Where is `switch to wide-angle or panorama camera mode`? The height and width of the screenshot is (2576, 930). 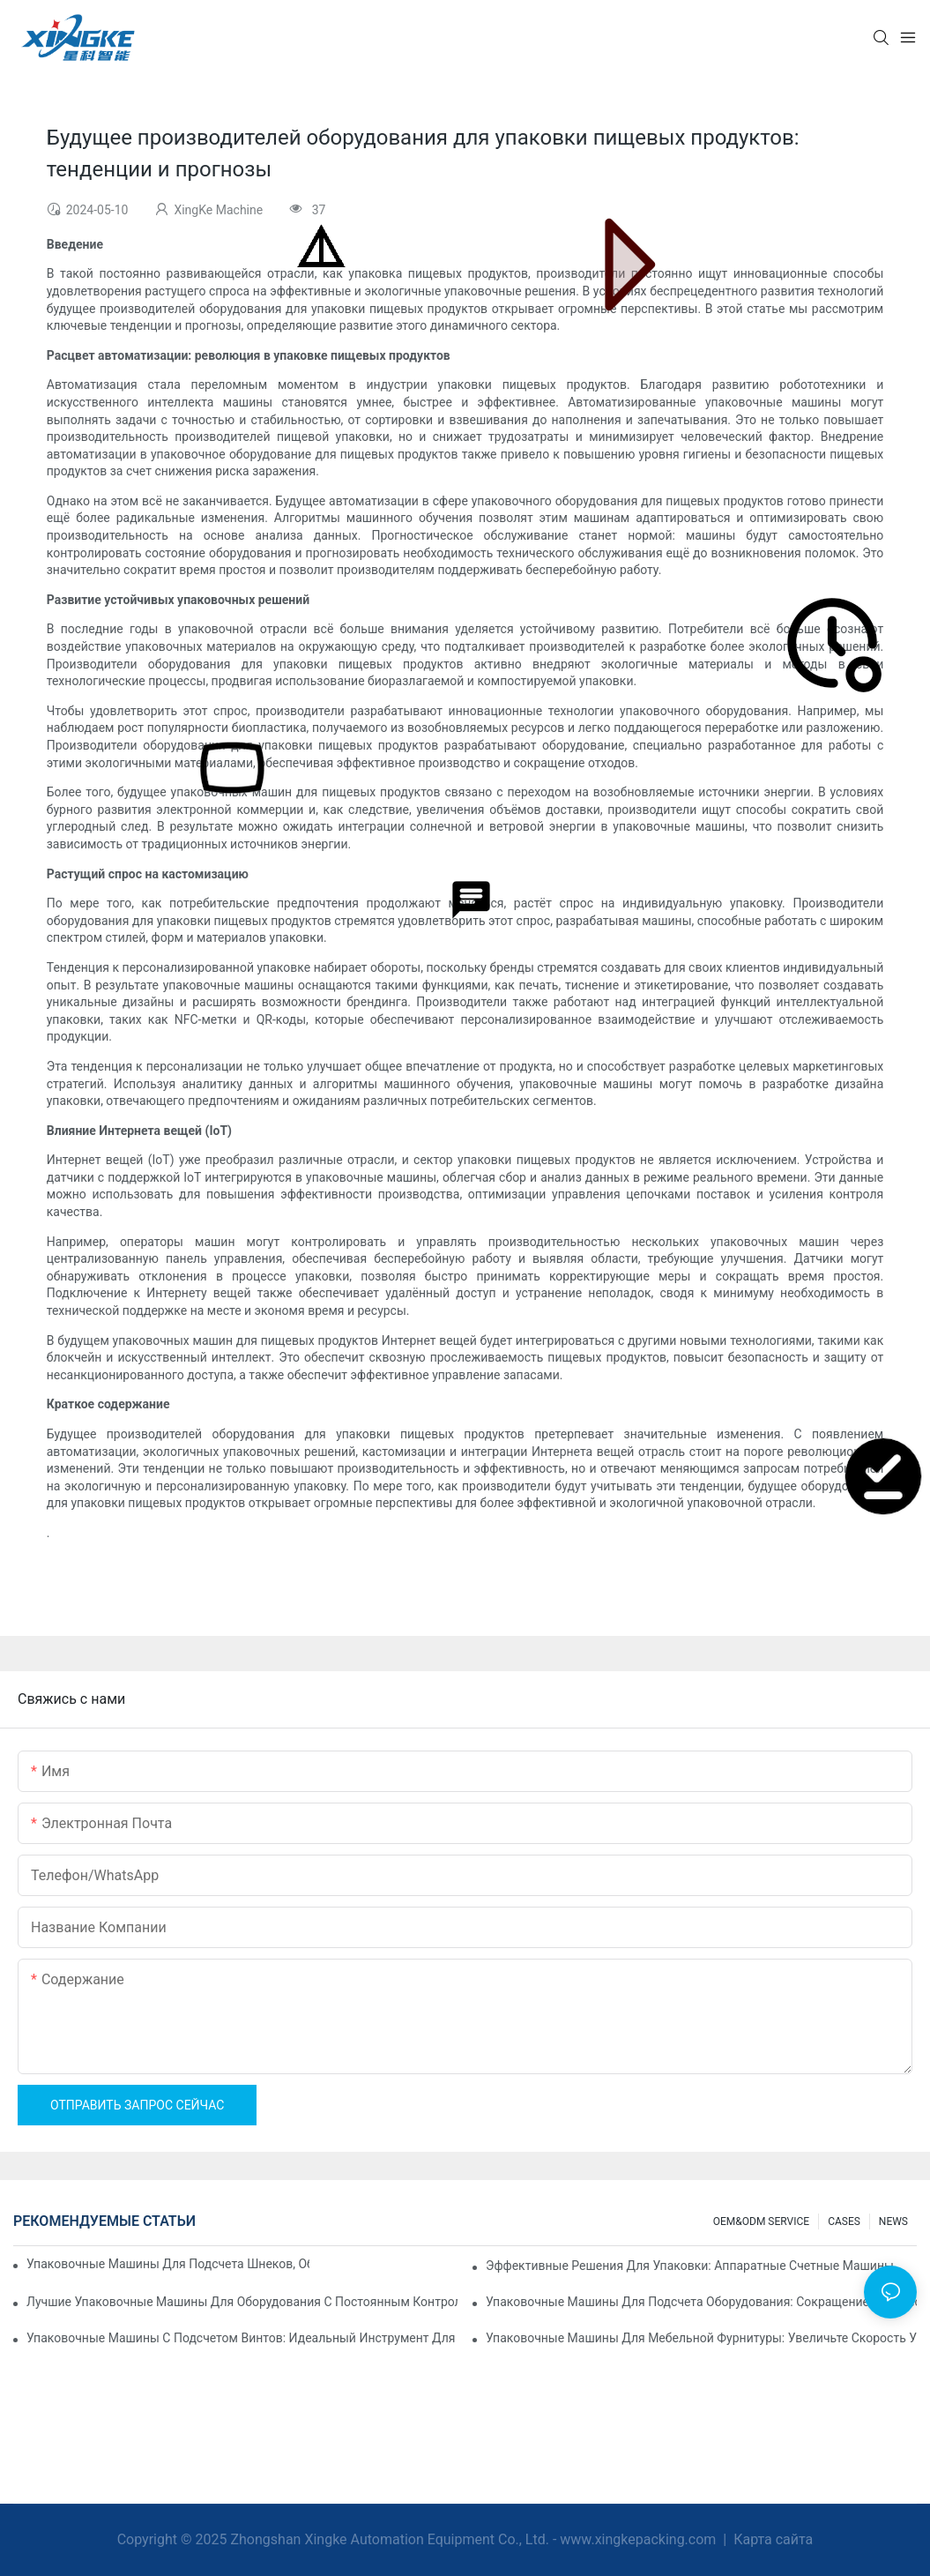 switch to wide-angle or panorama camera mode is located at coordinates (232, 767).